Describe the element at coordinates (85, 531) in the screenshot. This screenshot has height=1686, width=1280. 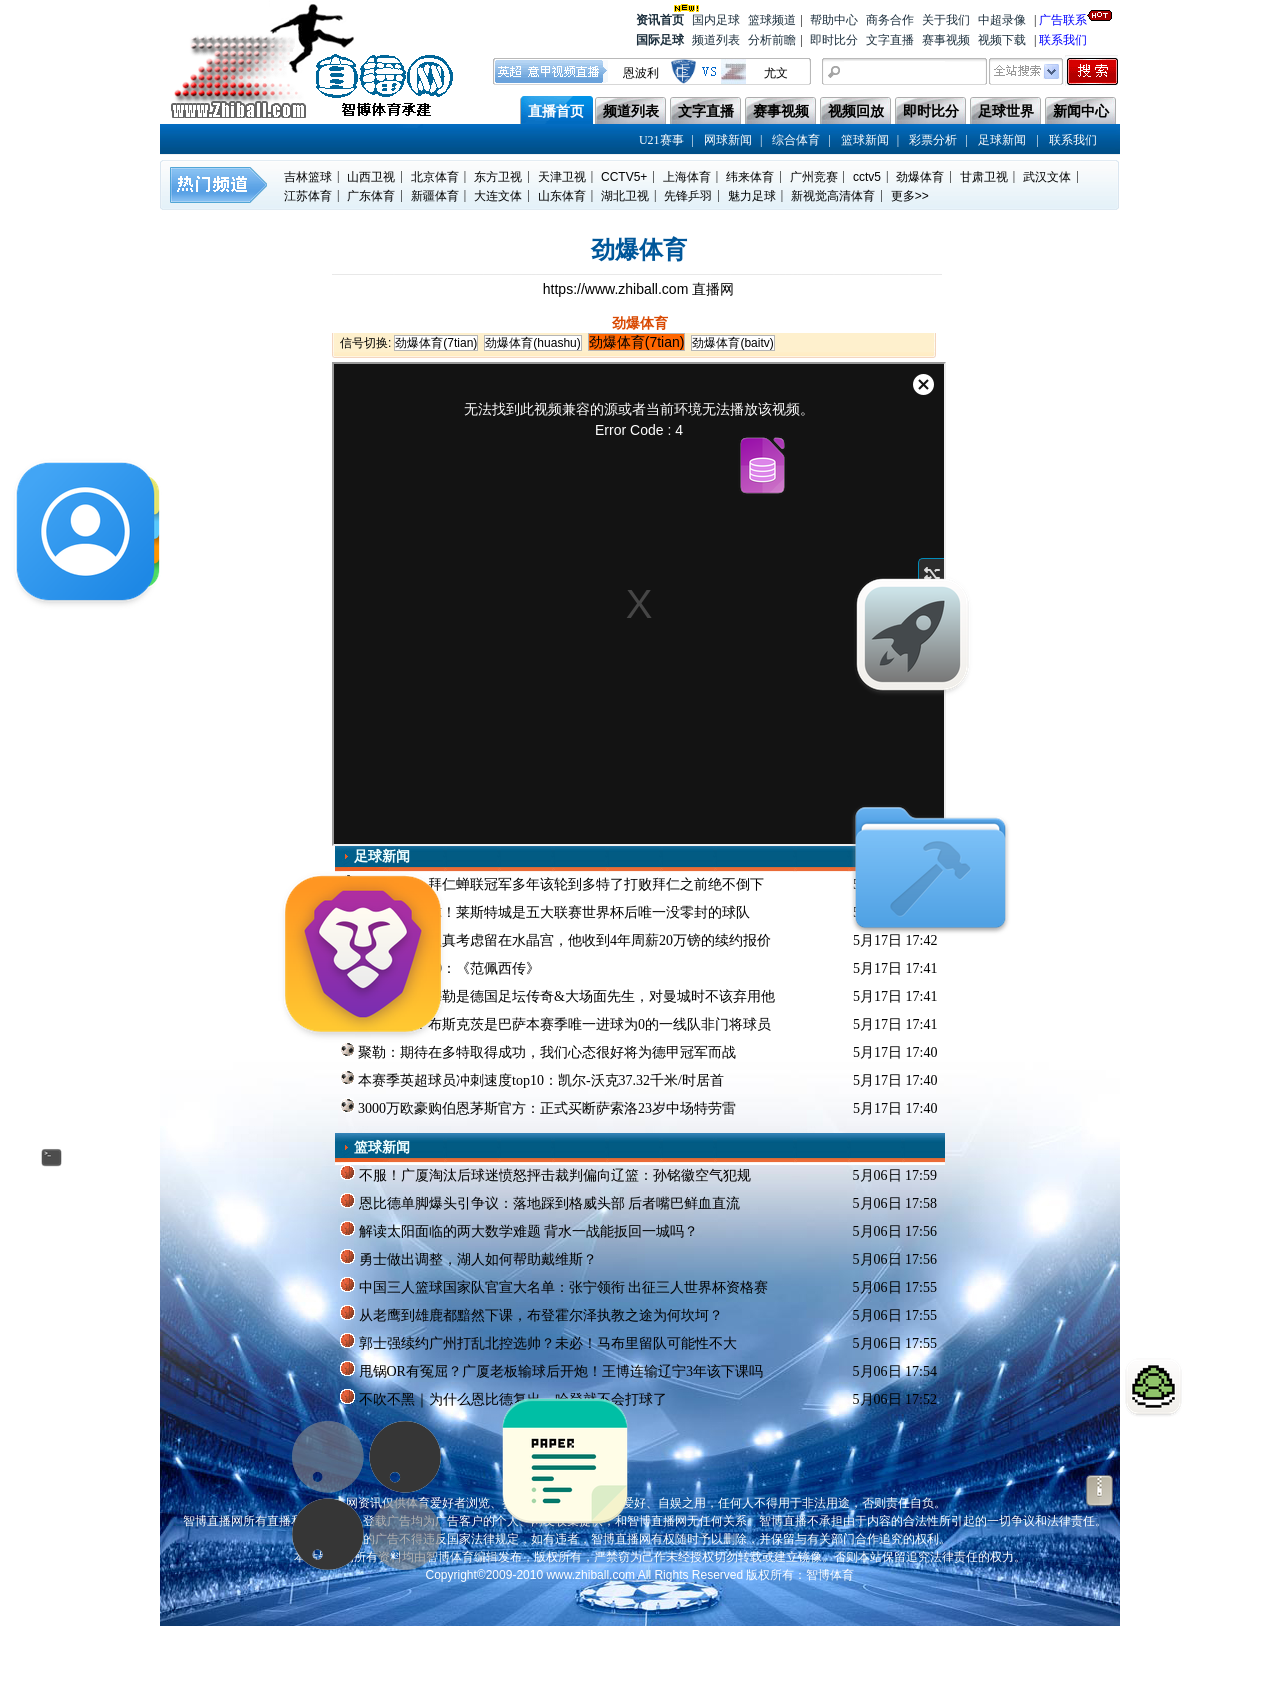
I see `open the communicator app` at that location.